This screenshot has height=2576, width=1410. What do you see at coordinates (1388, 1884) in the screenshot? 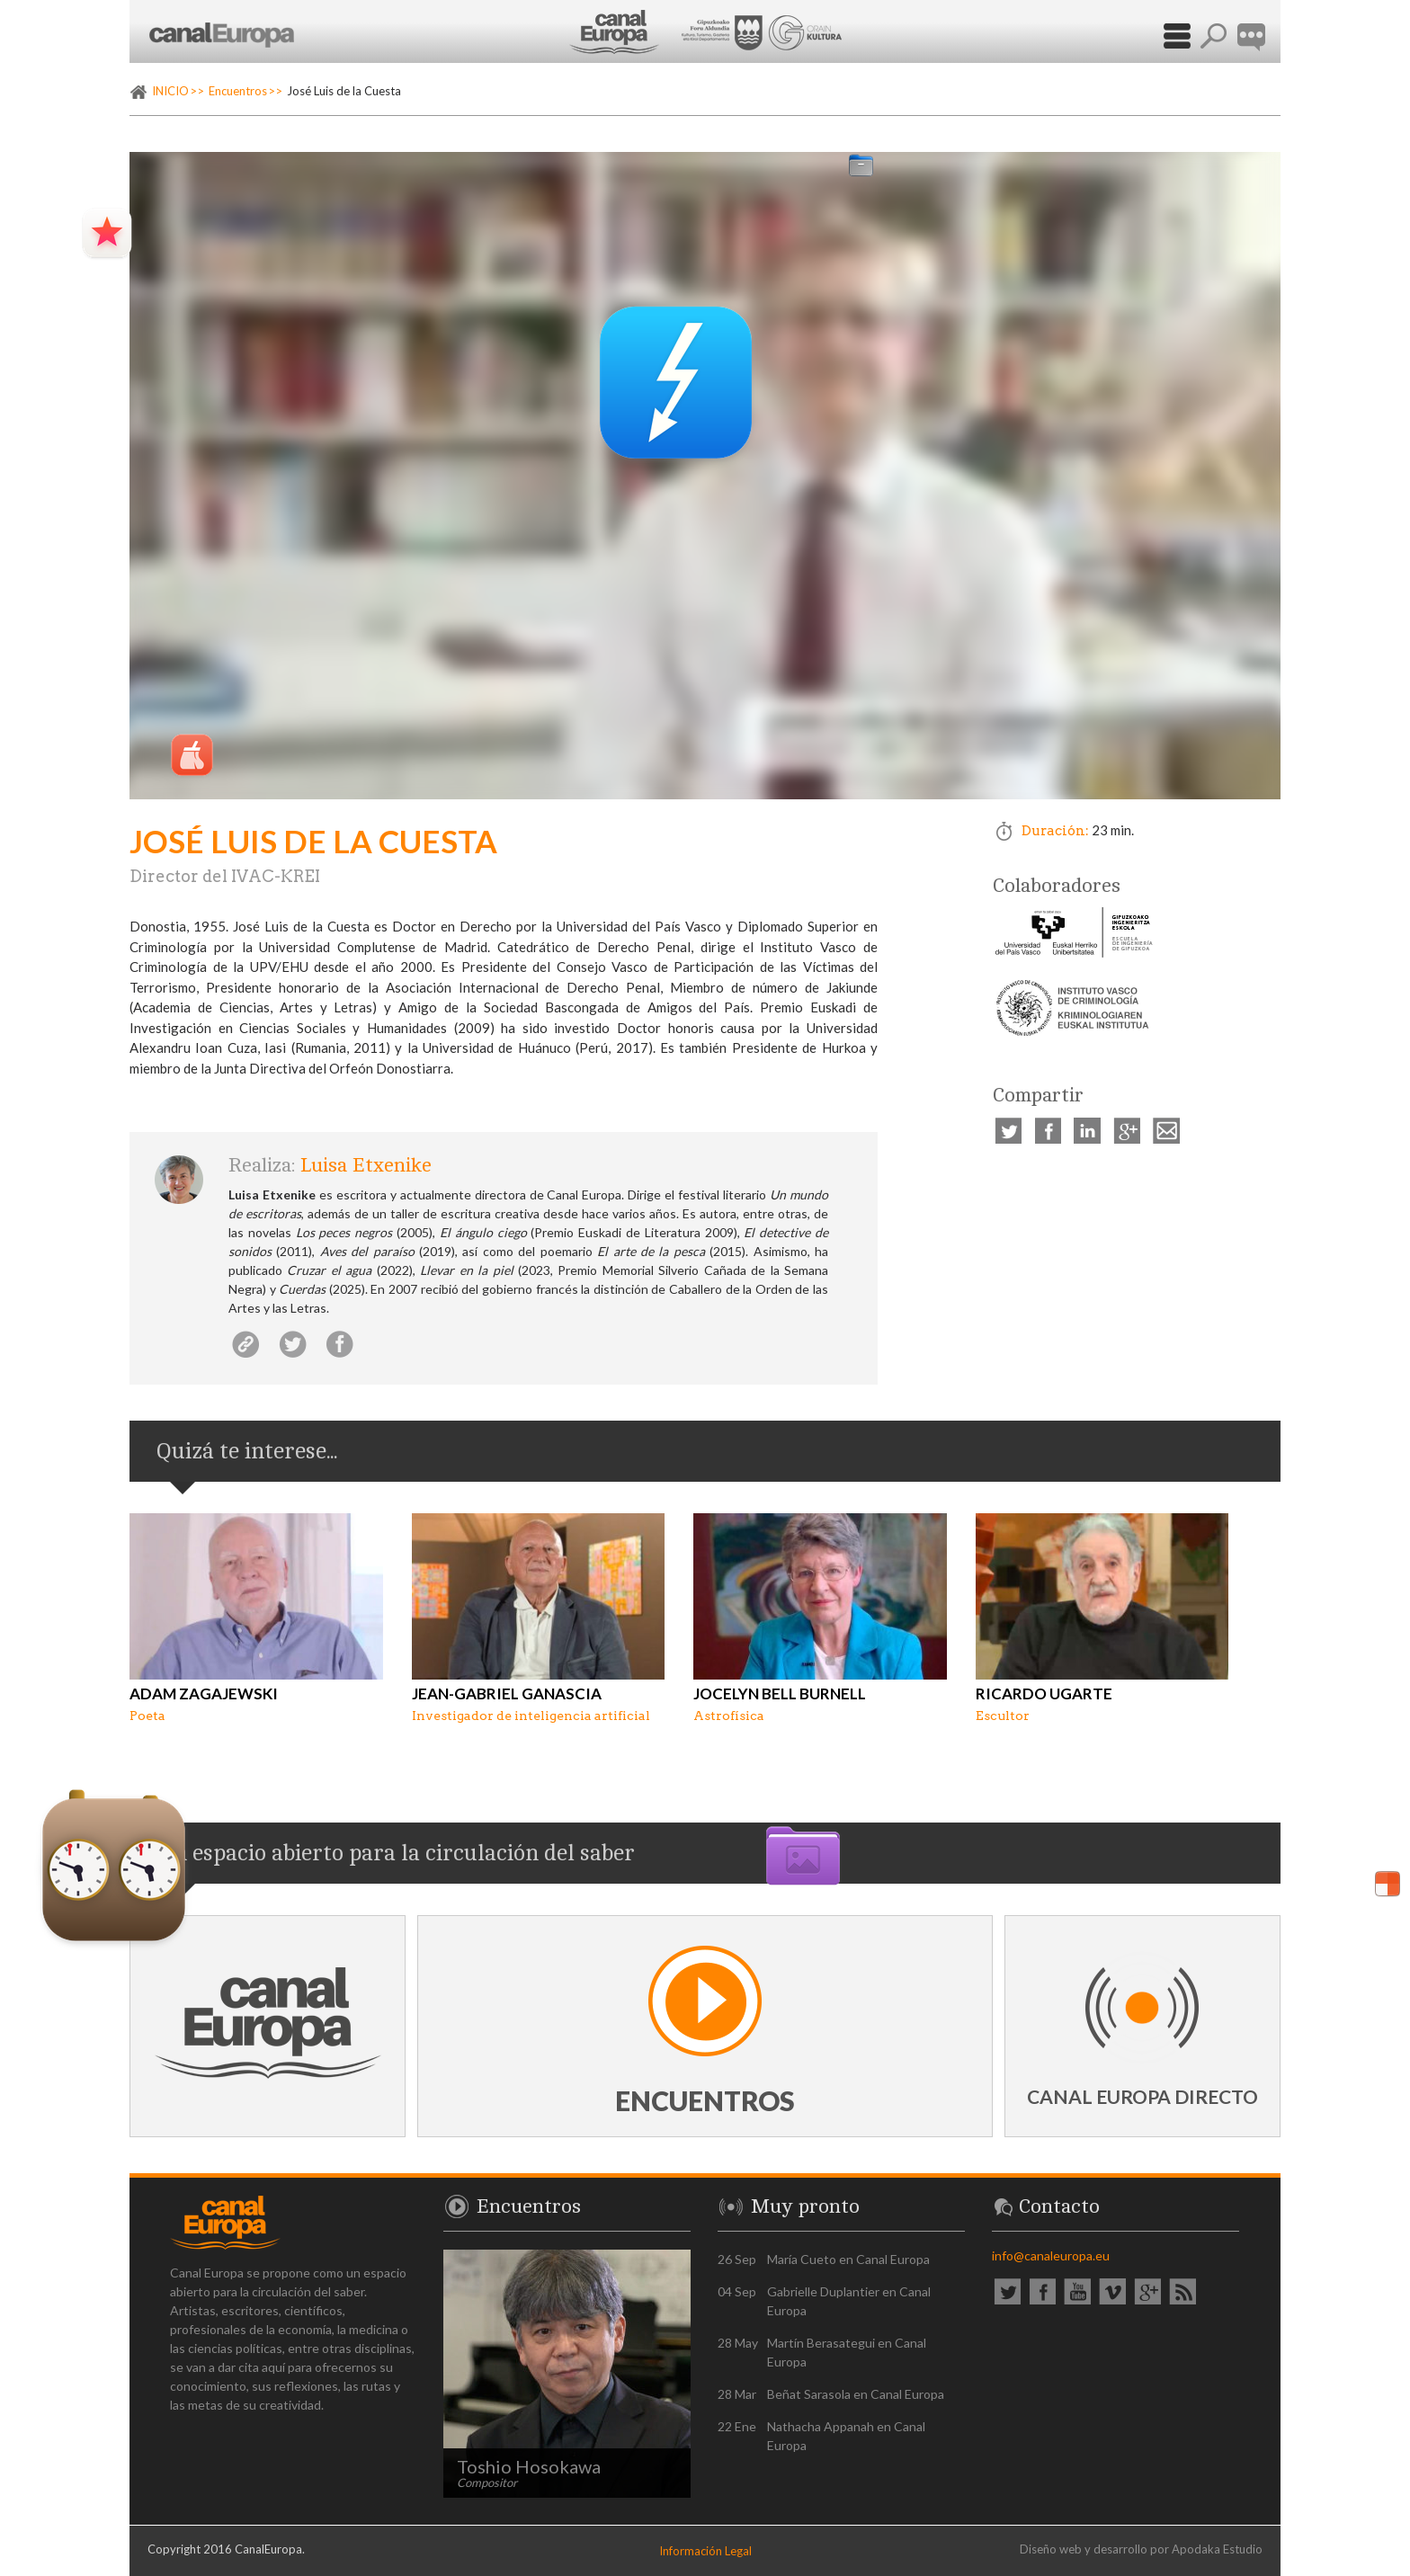
I see `switch to the bottom-left workspace` at bounding box center [1388, 1884].